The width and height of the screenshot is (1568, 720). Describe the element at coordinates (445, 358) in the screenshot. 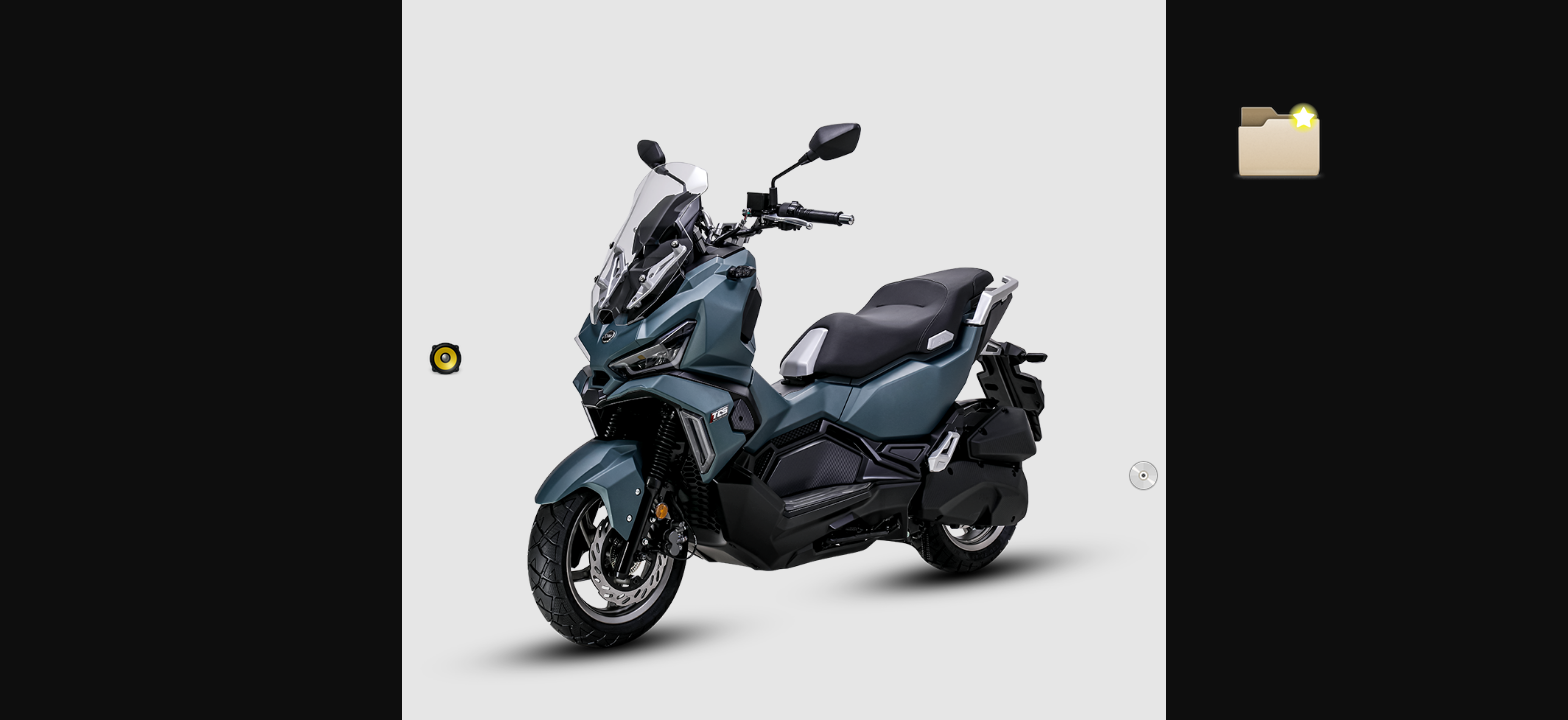

I see `adjust speaker or audio output settings` at that location.